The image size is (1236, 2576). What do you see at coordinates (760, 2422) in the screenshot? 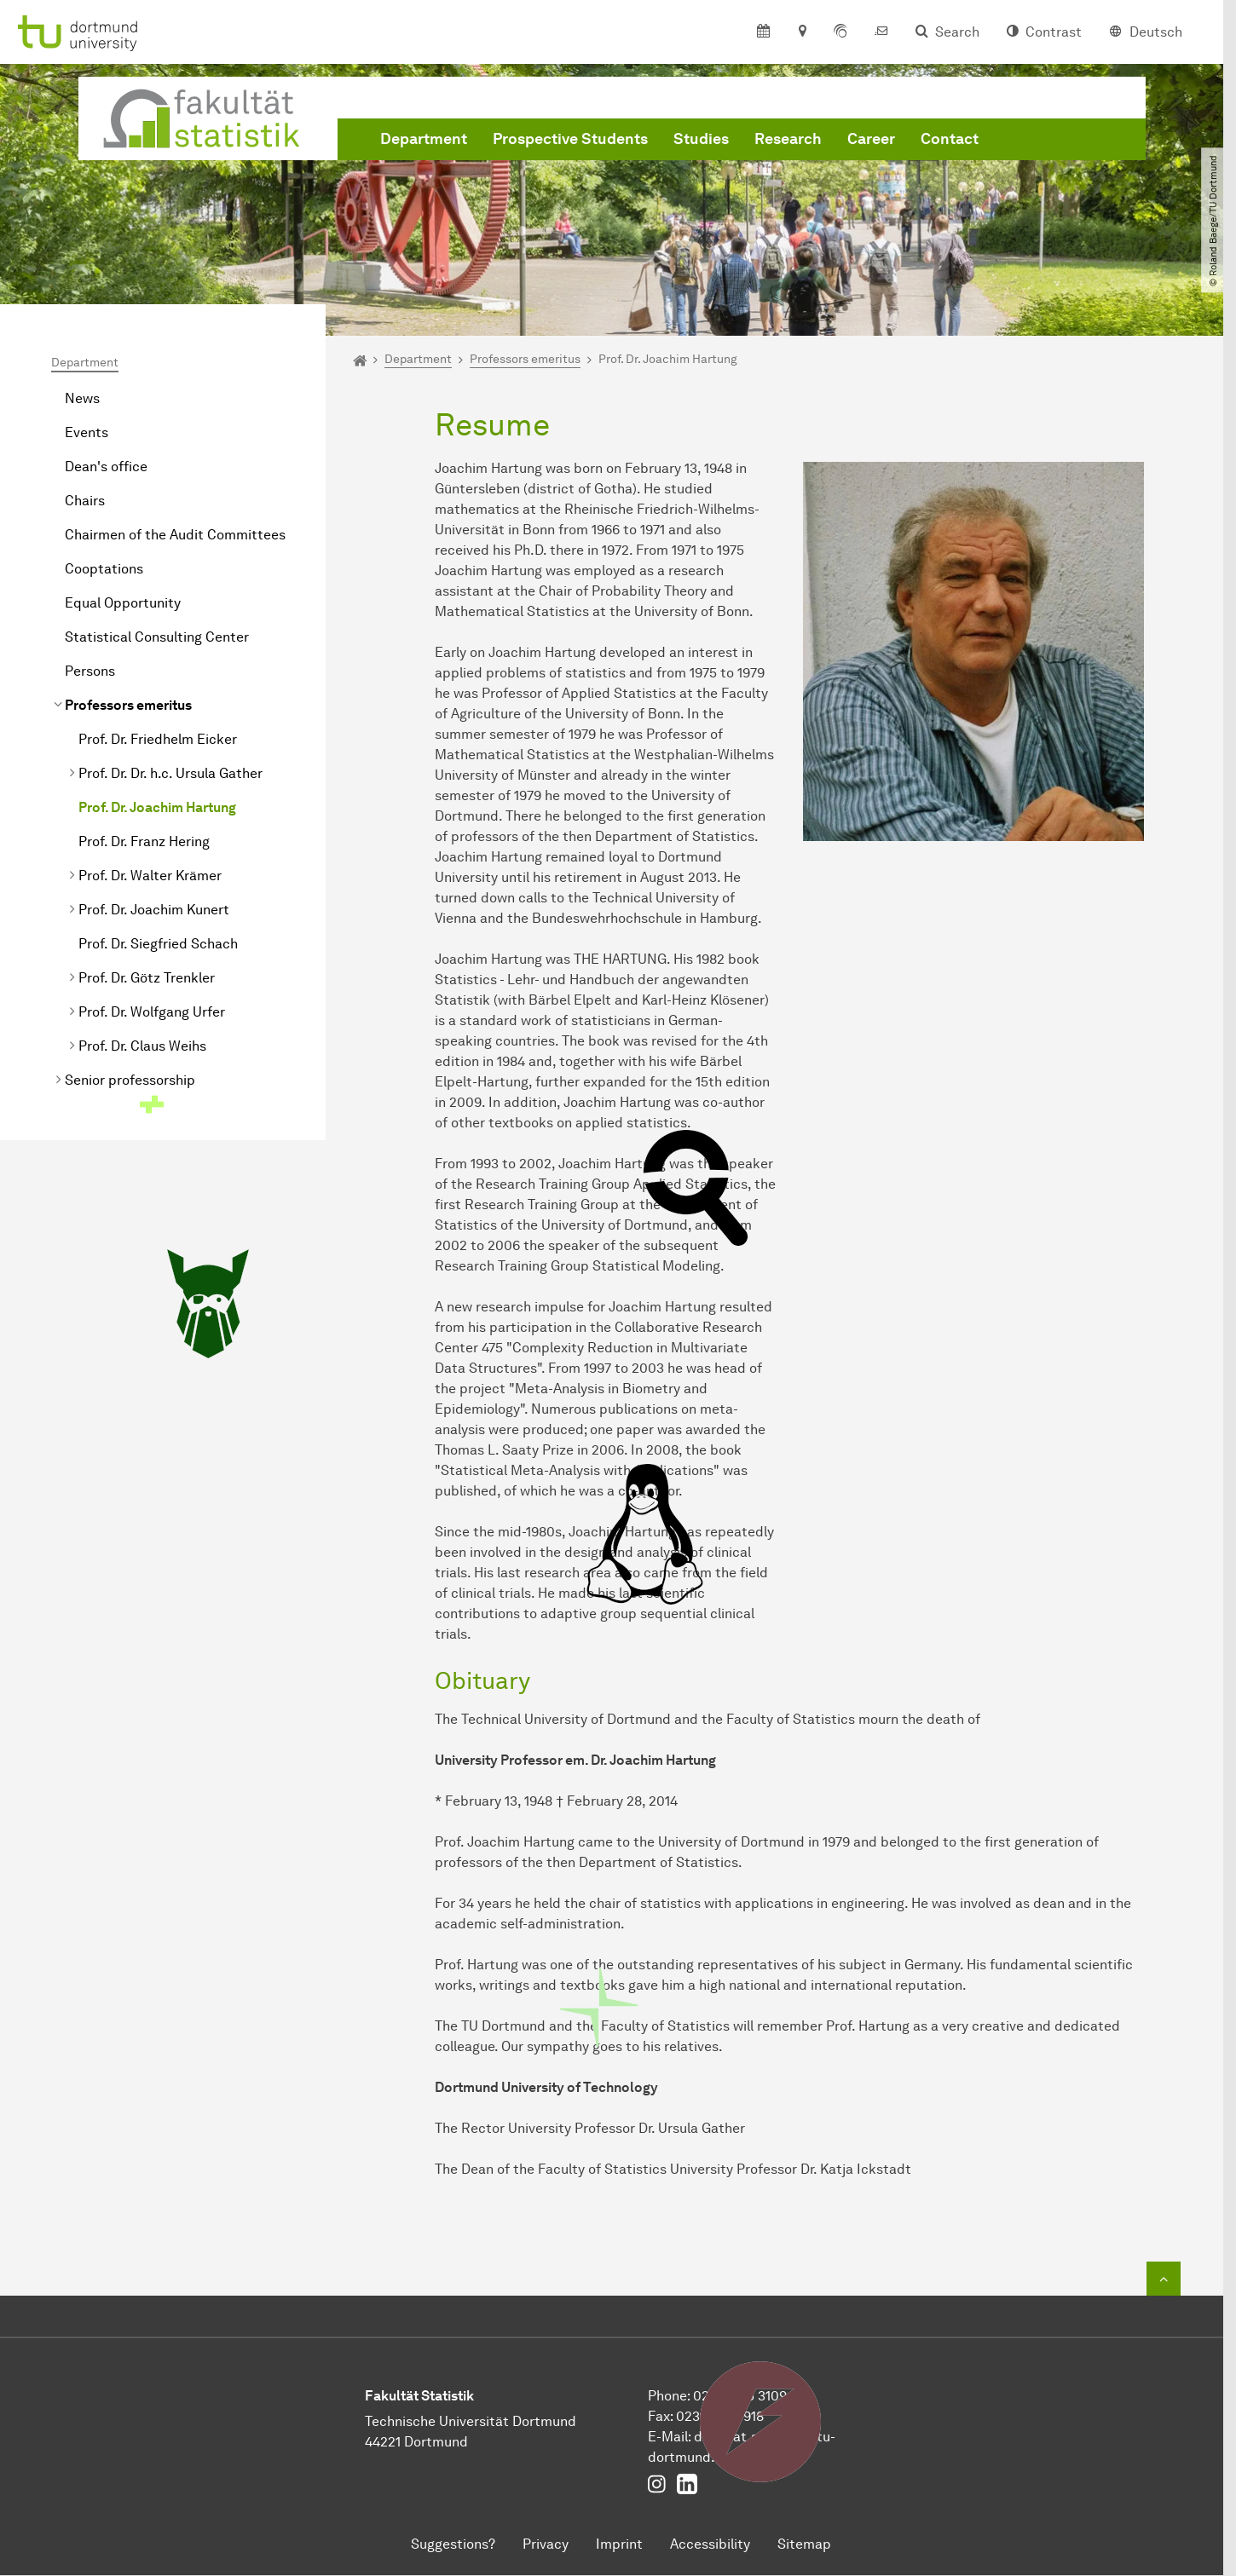
I see `FastAPI framework branding or integration` at bounding box center [760, 2422].